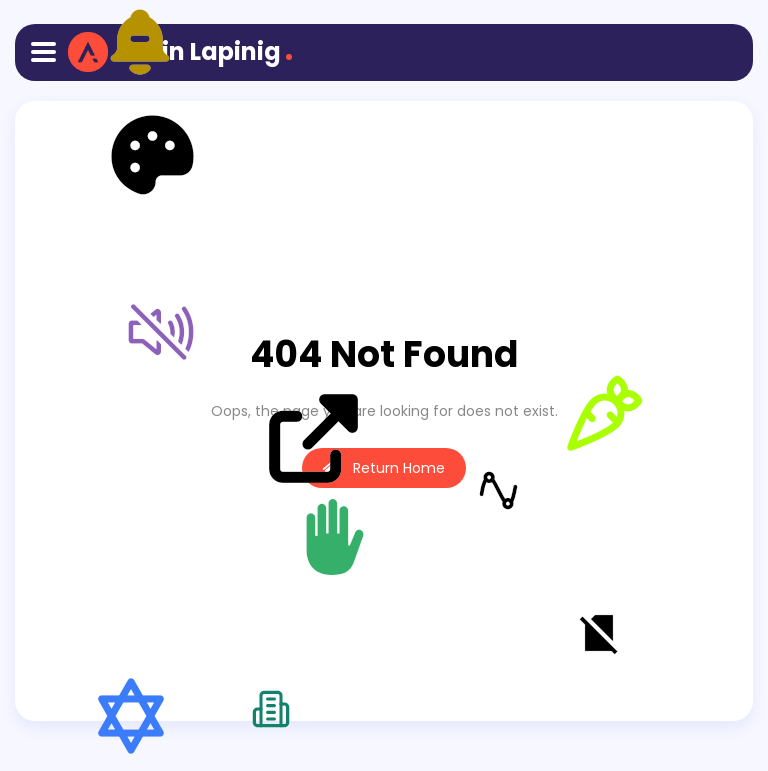 This screenshot has width=768, height=771. I want to click on stop or halt an action, so click(335, 537).